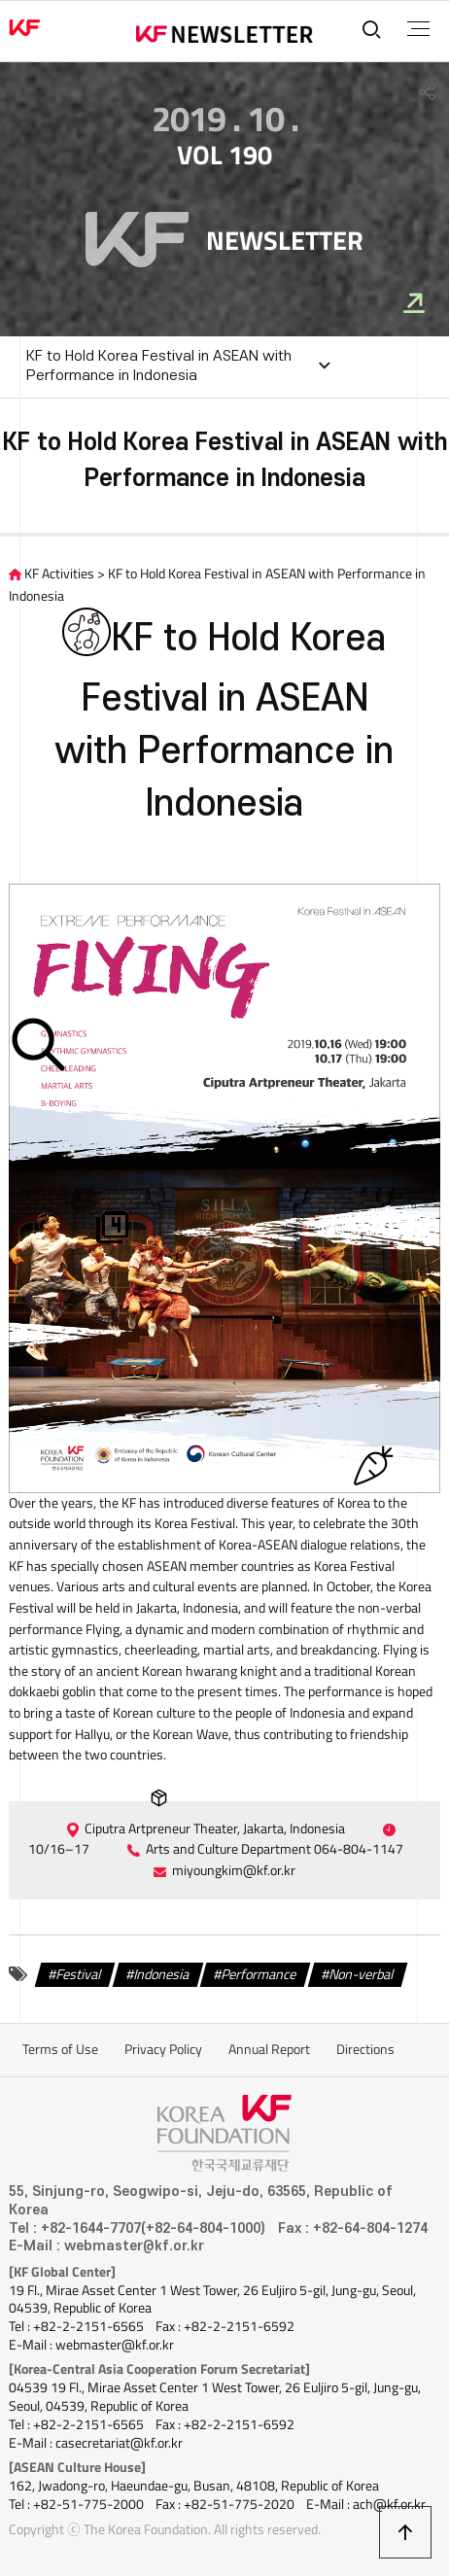  Describe the element at coordinates (414, 302) in the screenshot. I see `open link in new window or tab` at that location.